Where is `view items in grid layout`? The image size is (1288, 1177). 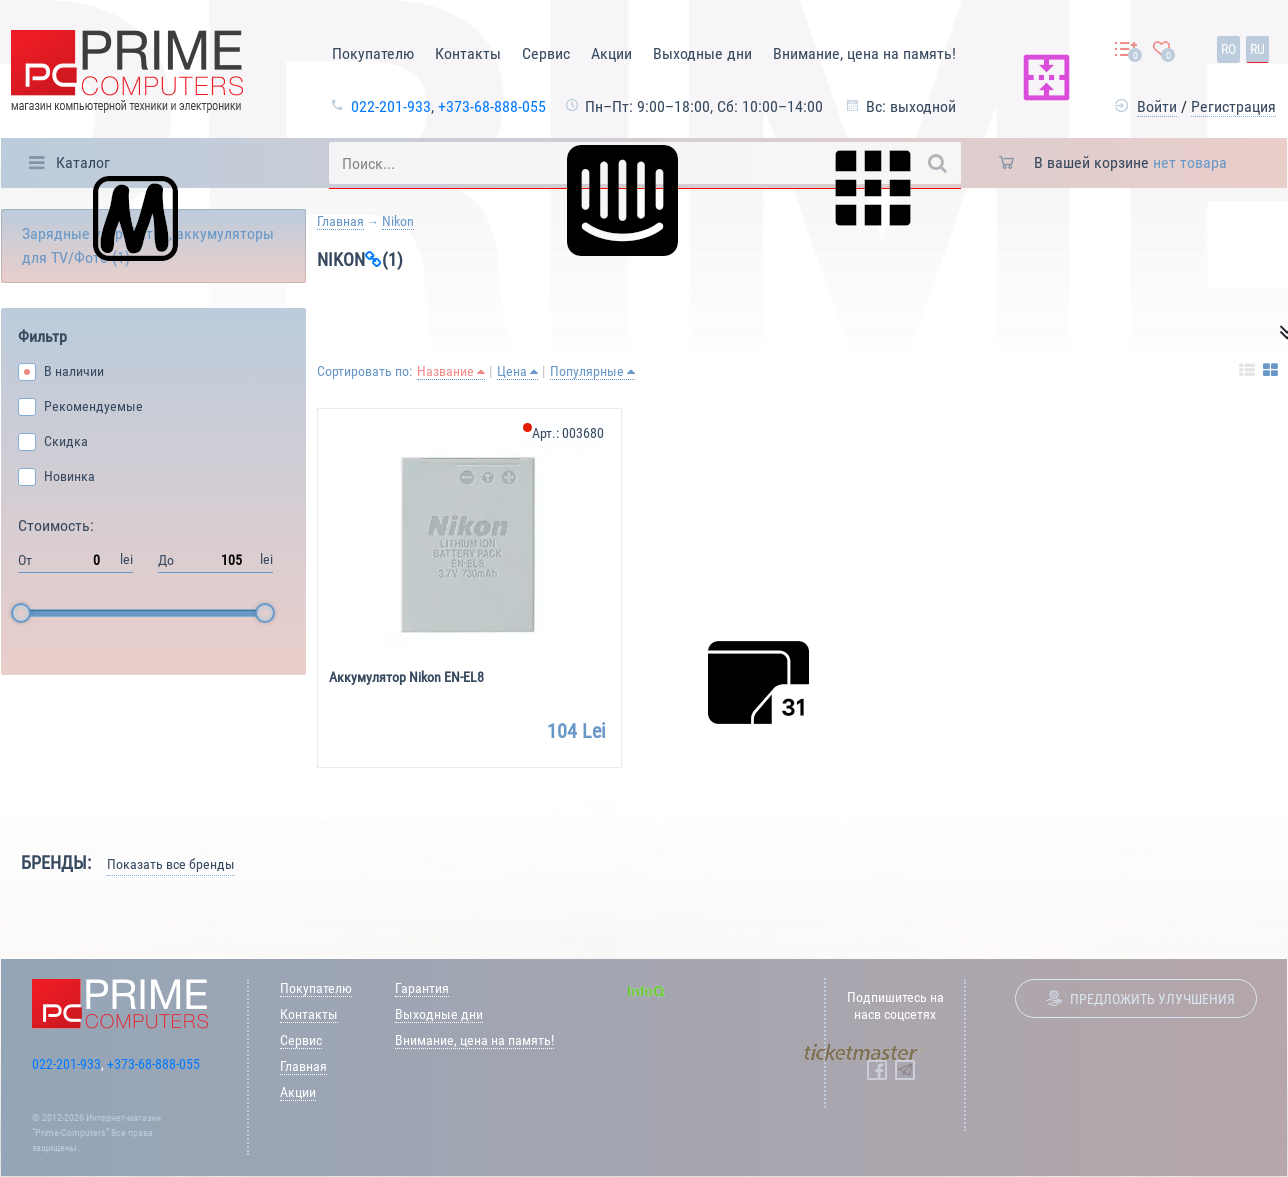 view items in grid layout is located at coordinates (873, 188).